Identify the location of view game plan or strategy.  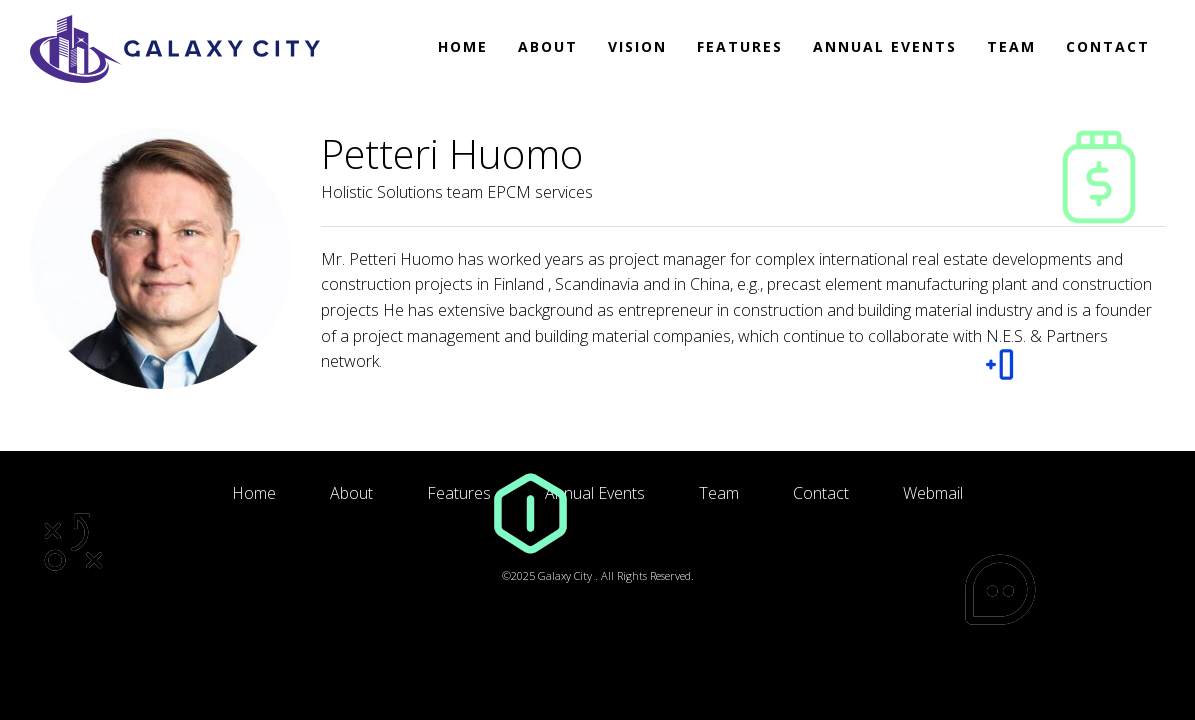
(71, 542).